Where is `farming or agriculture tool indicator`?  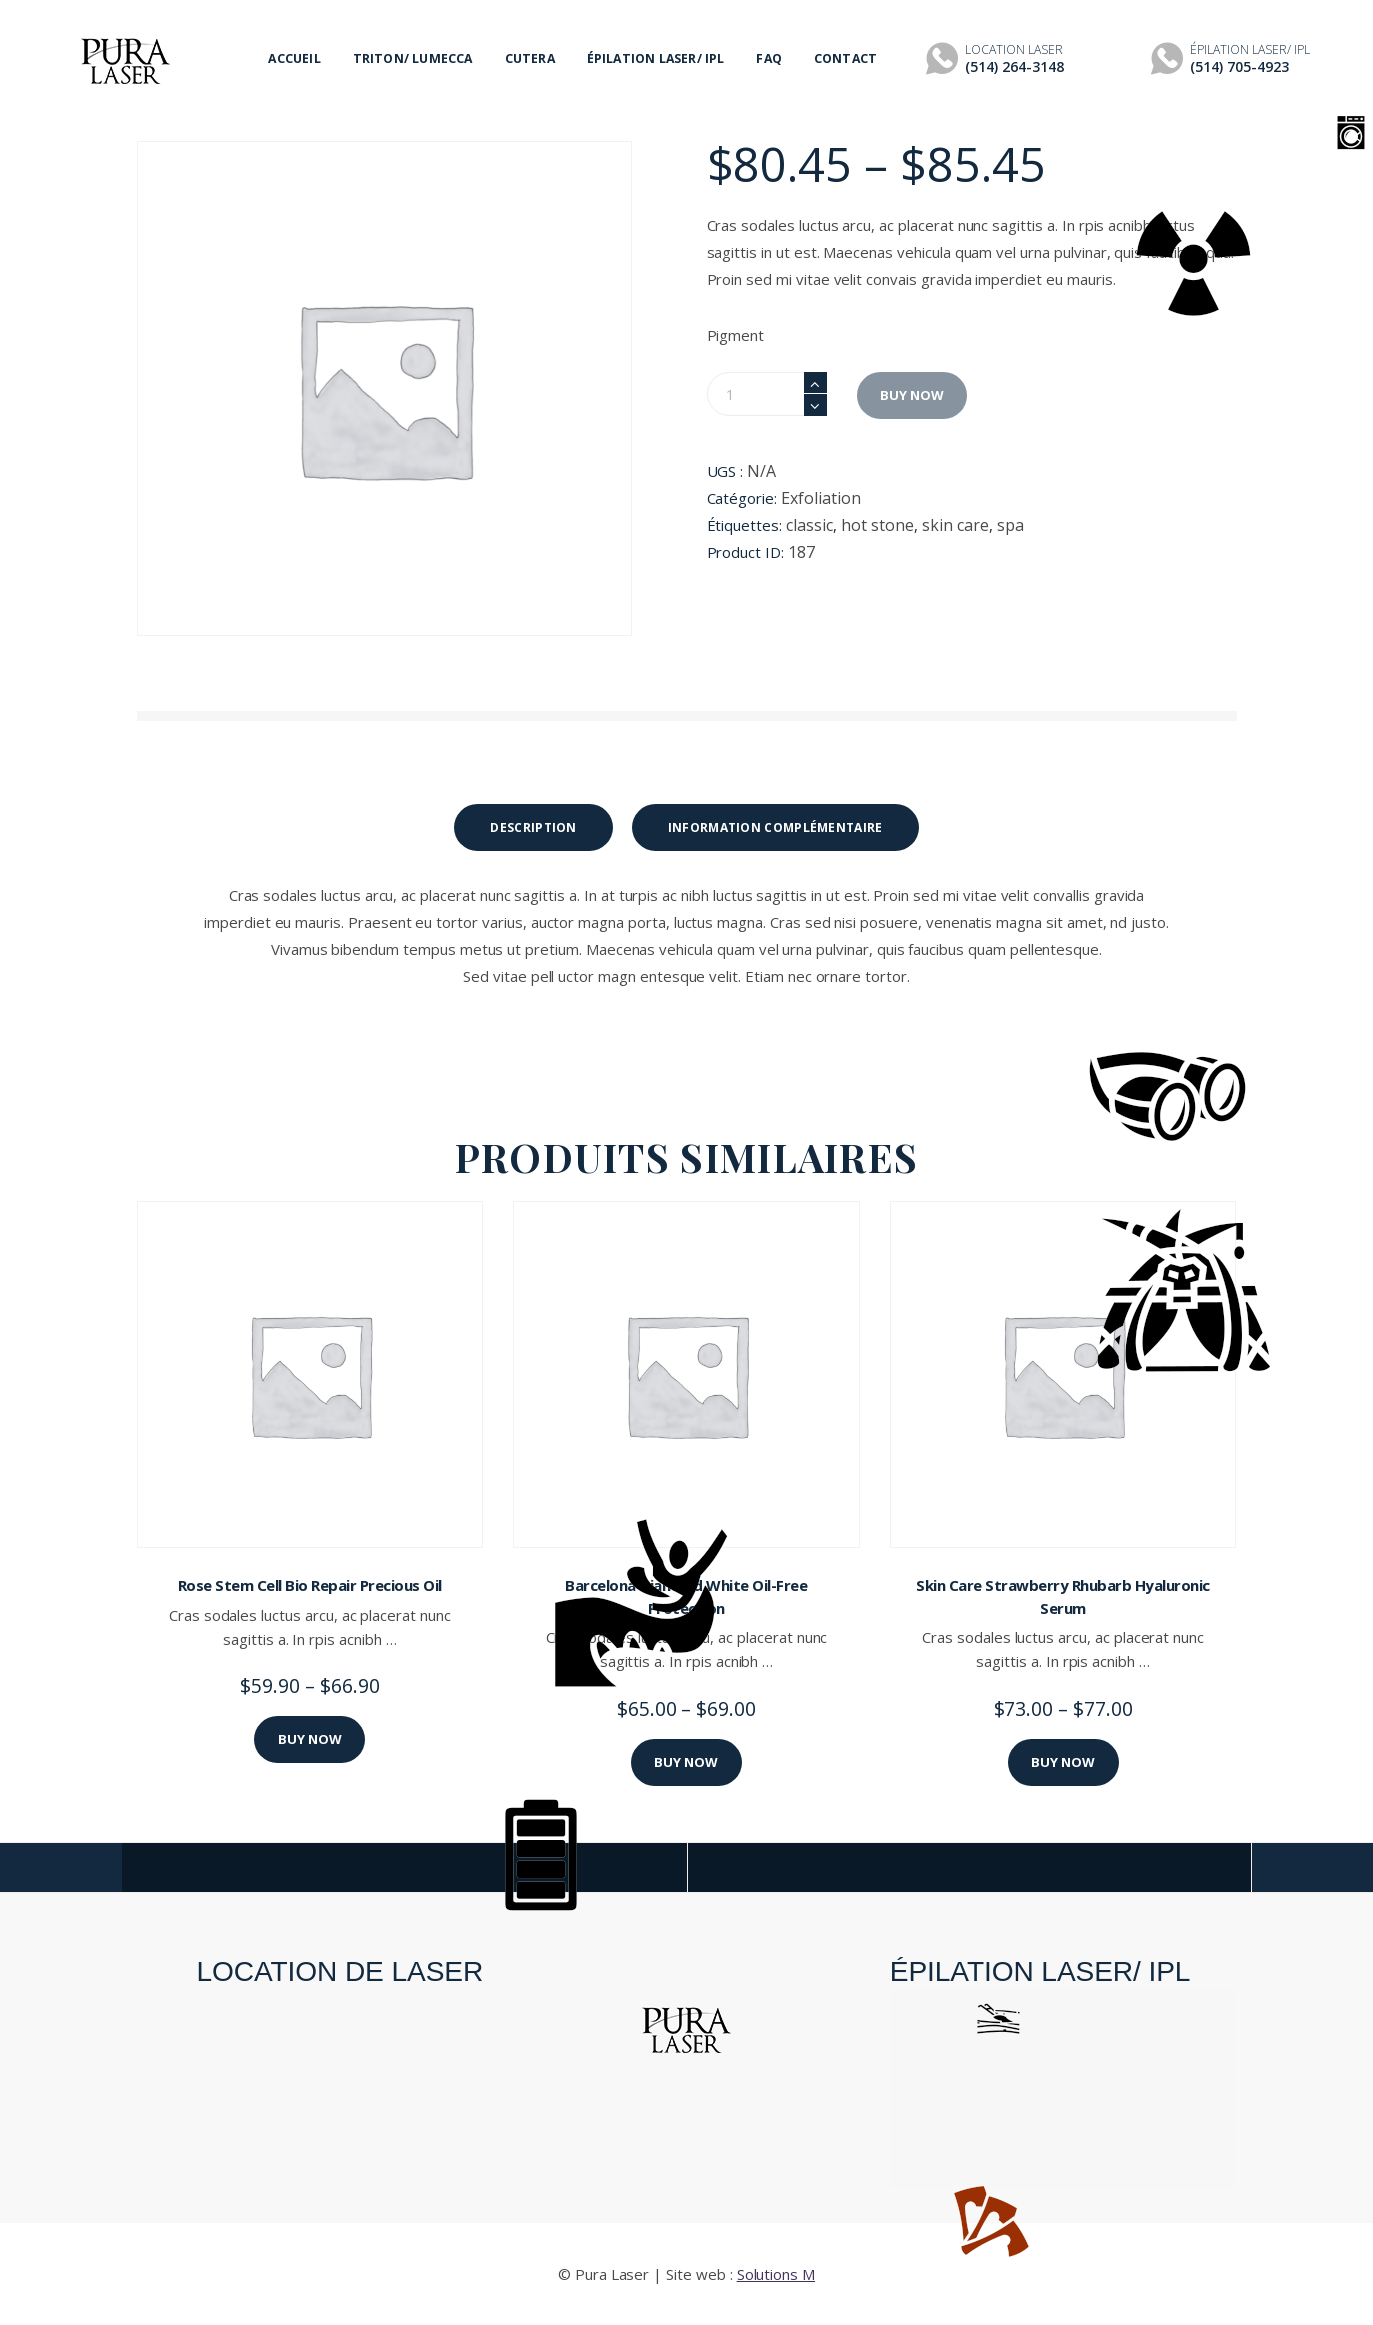
farming or agriculture tool indicator is located at coordinates (998, 2012).